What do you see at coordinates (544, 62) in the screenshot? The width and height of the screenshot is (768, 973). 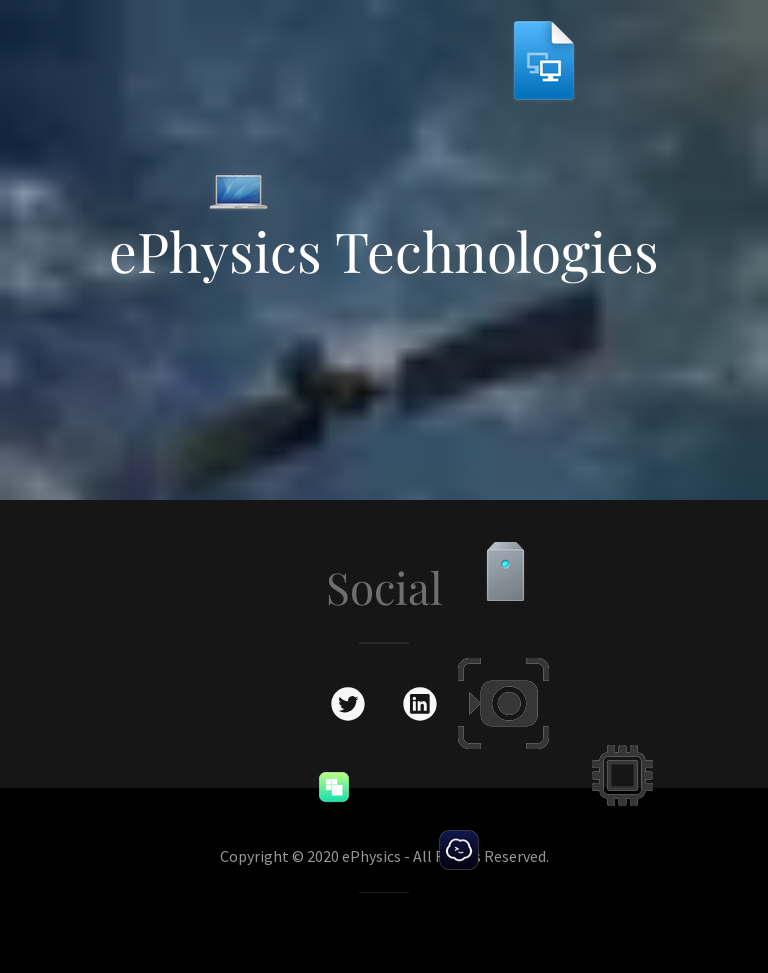 I see `open a remote desktop connection file` at bounding box center [544, 62].